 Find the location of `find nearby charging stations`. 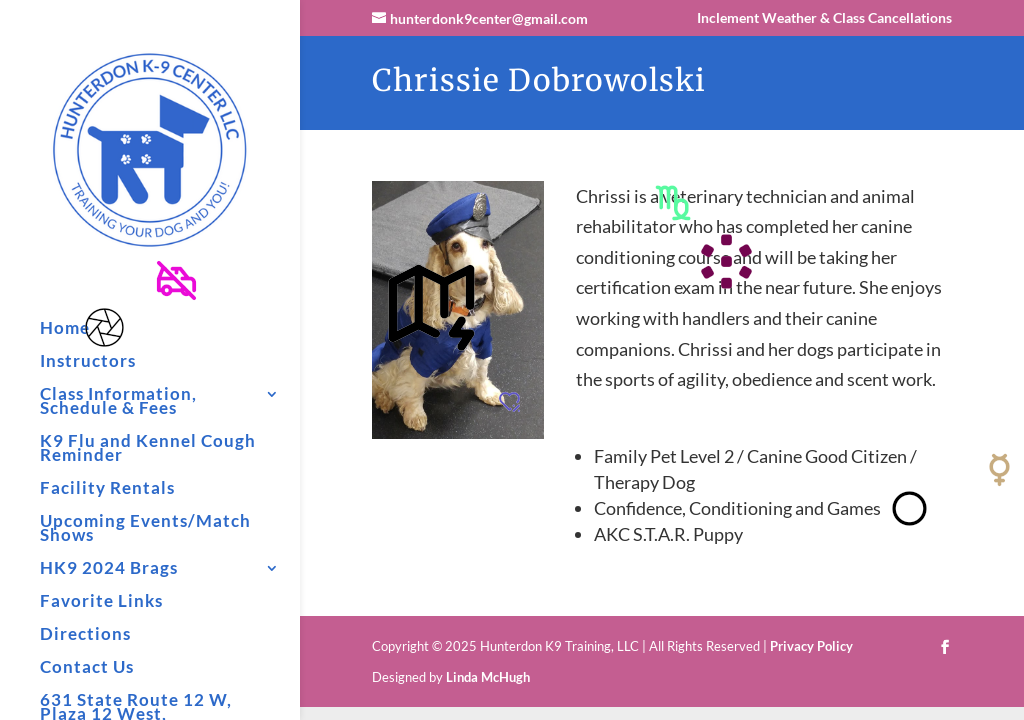

find nearby charging stations is located at coordinates (431, 303).